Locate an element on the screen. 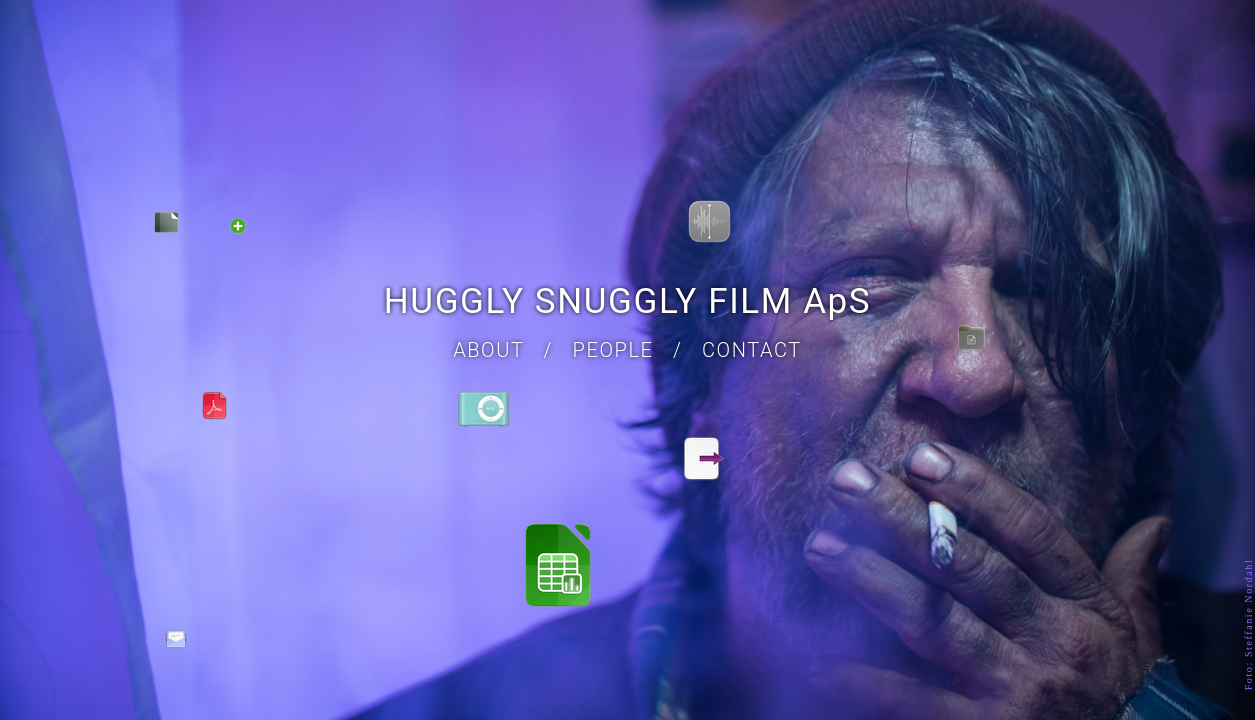 This screenshot has width=1255, height=720. export document to another location or format is located at coordinates (701, 458).